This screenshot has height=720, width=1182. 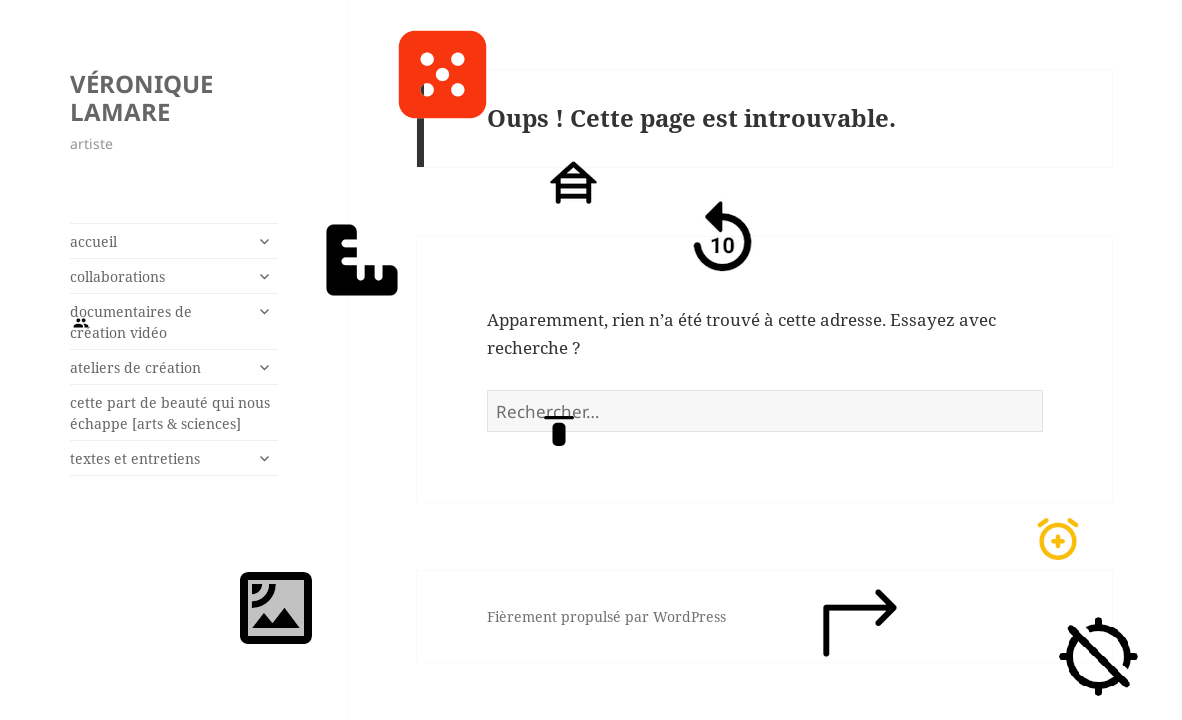 I want to click on add a new alarm, so click(x=1058, y=539).